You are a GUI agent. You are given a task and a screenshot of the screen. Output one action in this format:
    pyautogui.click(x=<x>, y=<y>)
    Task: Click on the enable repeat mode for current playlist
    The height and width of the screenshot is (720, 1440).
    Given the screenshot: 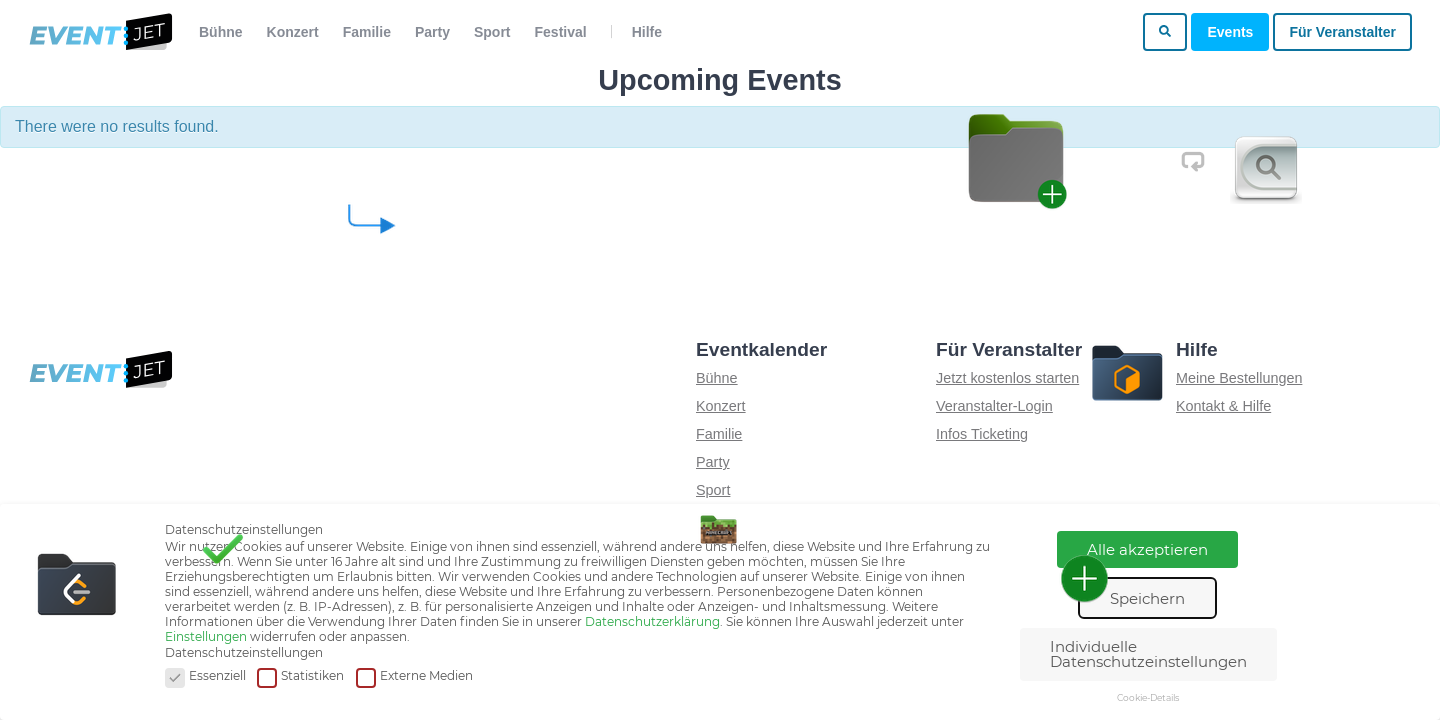 What is the action you would take?
    pyautogui.click(x=1193, y=160)
    